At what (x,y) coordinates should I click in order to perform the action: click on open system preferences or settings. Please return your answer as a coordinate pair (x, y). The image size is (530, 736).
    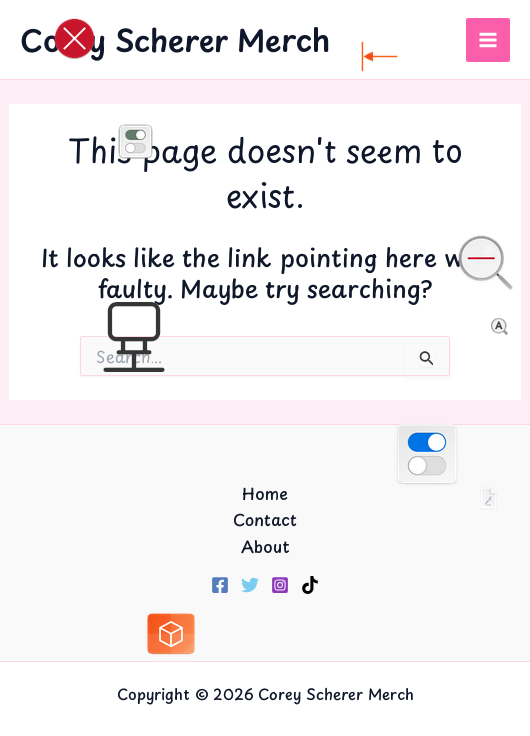
    Looking at the image, I should click on (427, 454).